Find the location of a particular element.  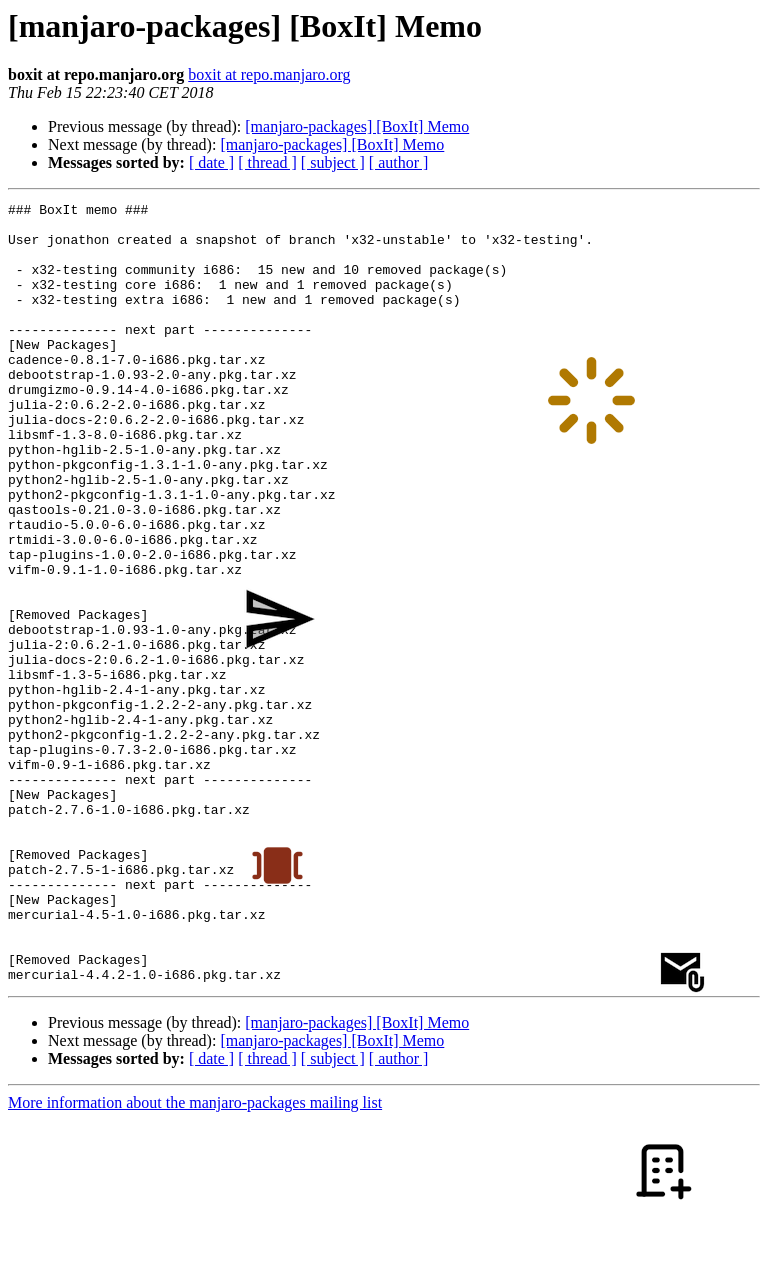

scroll horizontally through content cards is located at coordinates (277, 865).